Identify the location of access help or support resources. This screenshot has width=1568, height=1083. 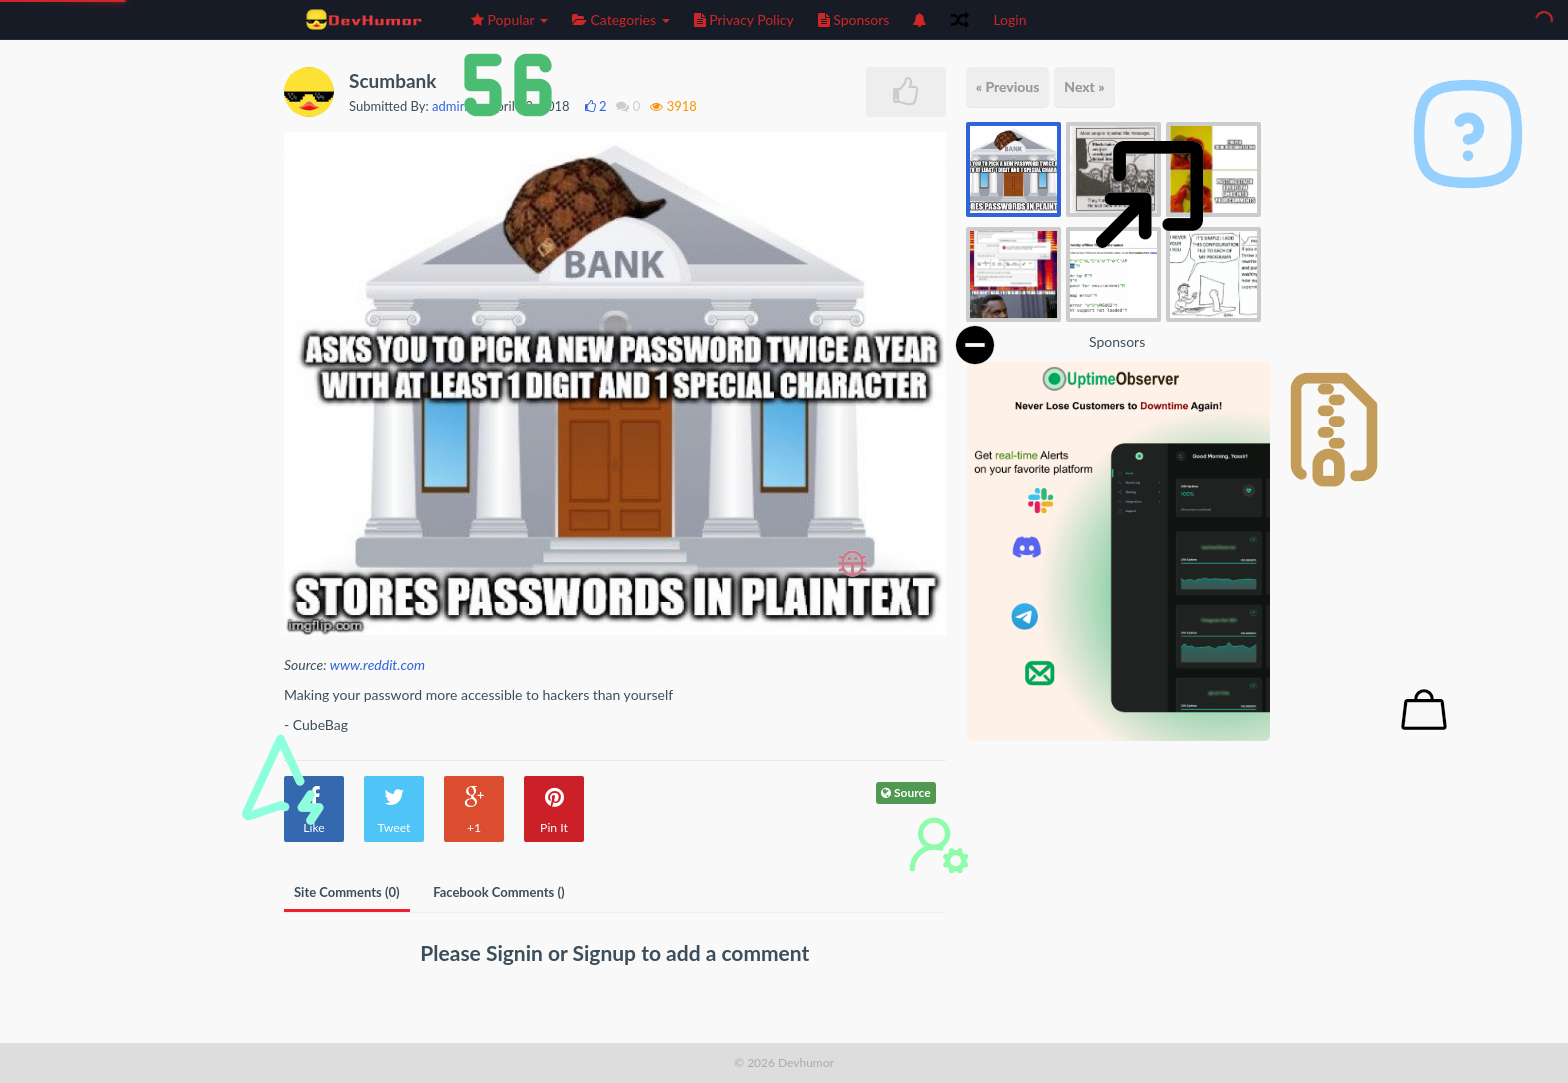
(1468, 134).